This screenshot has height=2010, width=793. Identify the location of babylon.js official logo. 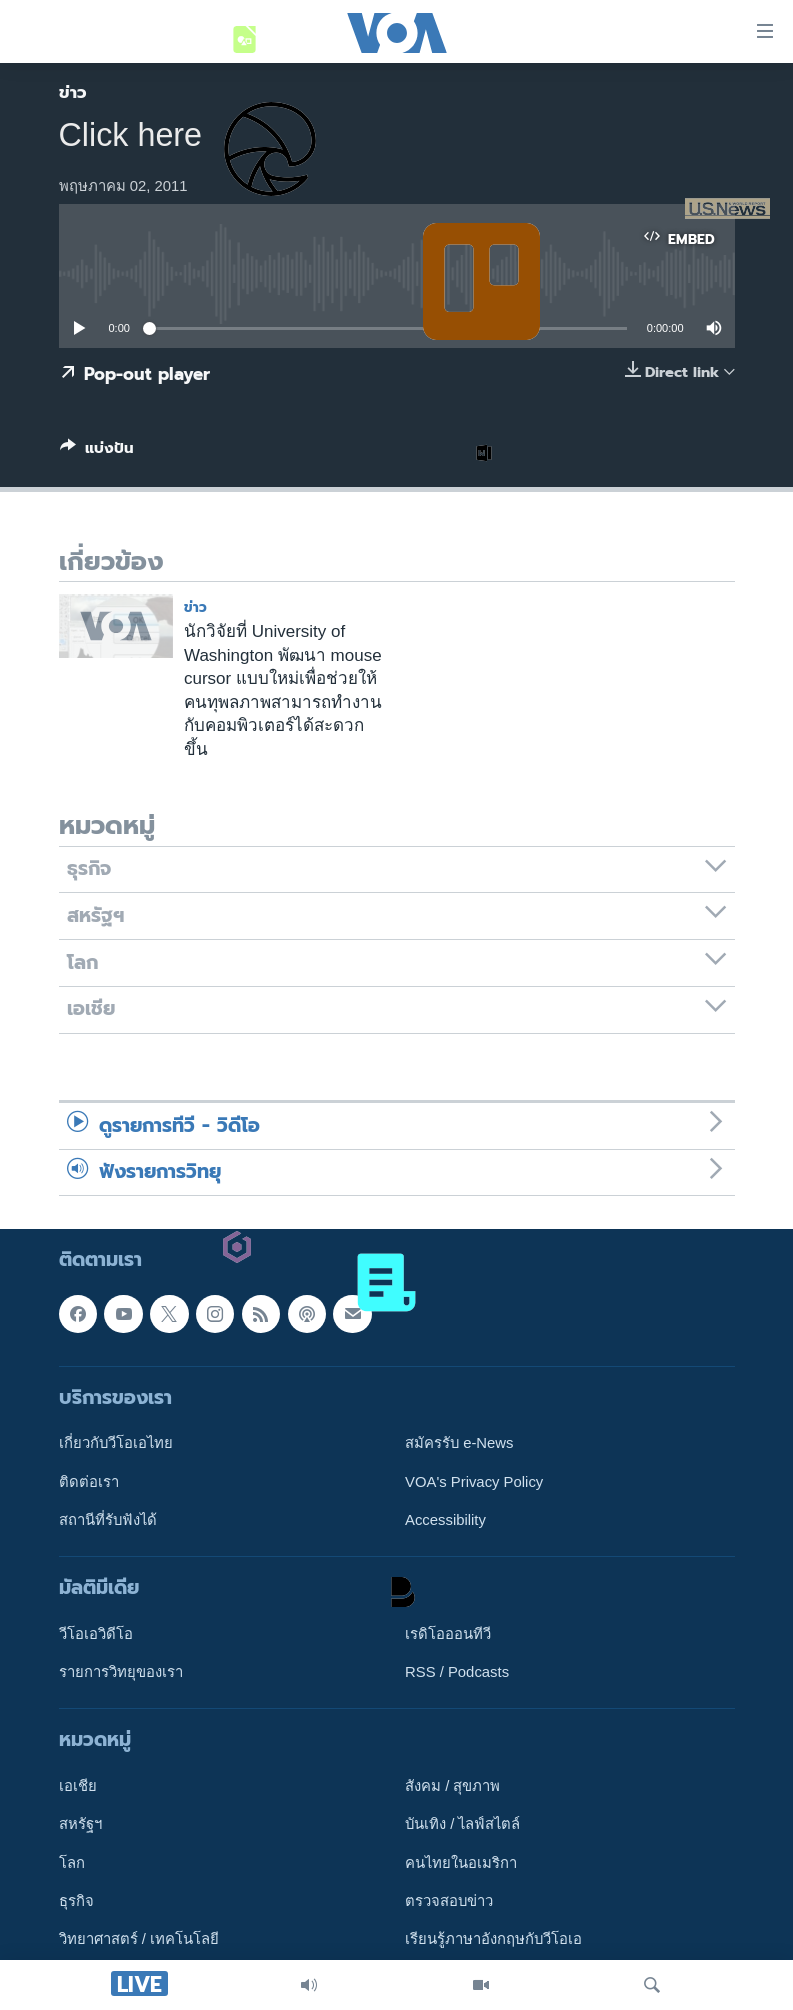
(237, 1247).